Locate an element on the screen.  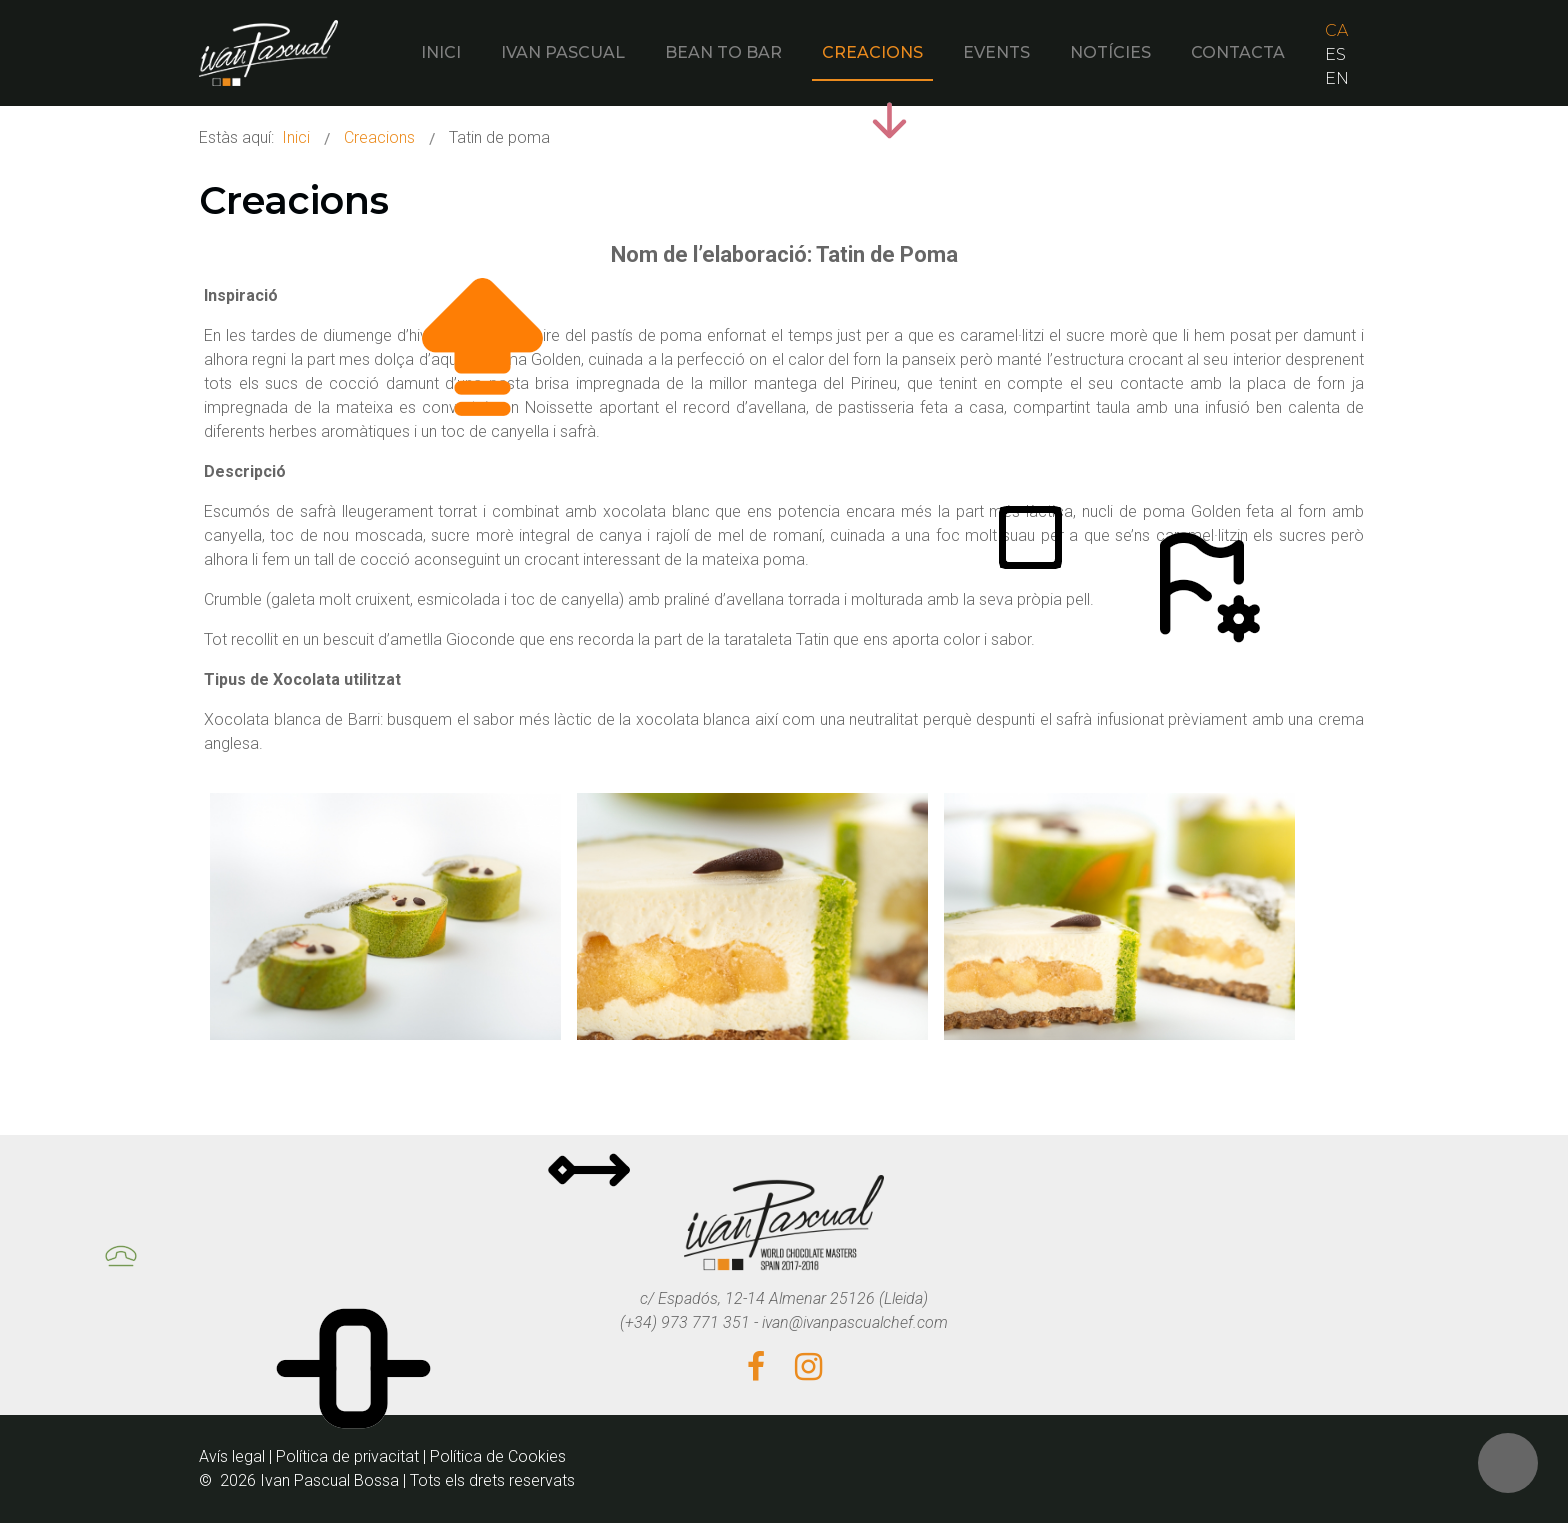
unselected checkbox option is located at coordinates (1030, 537).